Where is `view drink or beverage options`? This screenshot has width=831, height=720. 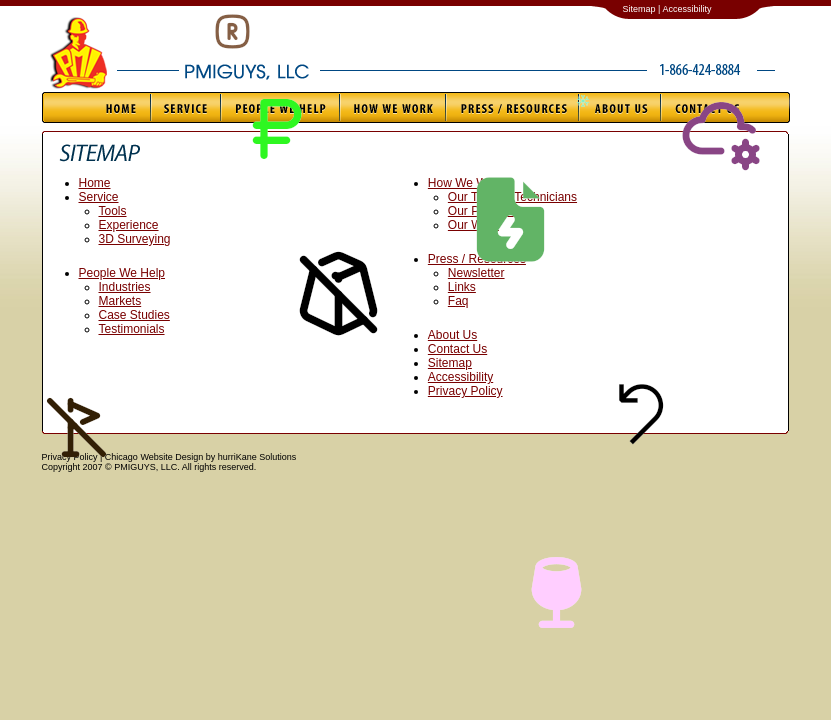 view drink or beverage options is located at coordinates (556, 592).